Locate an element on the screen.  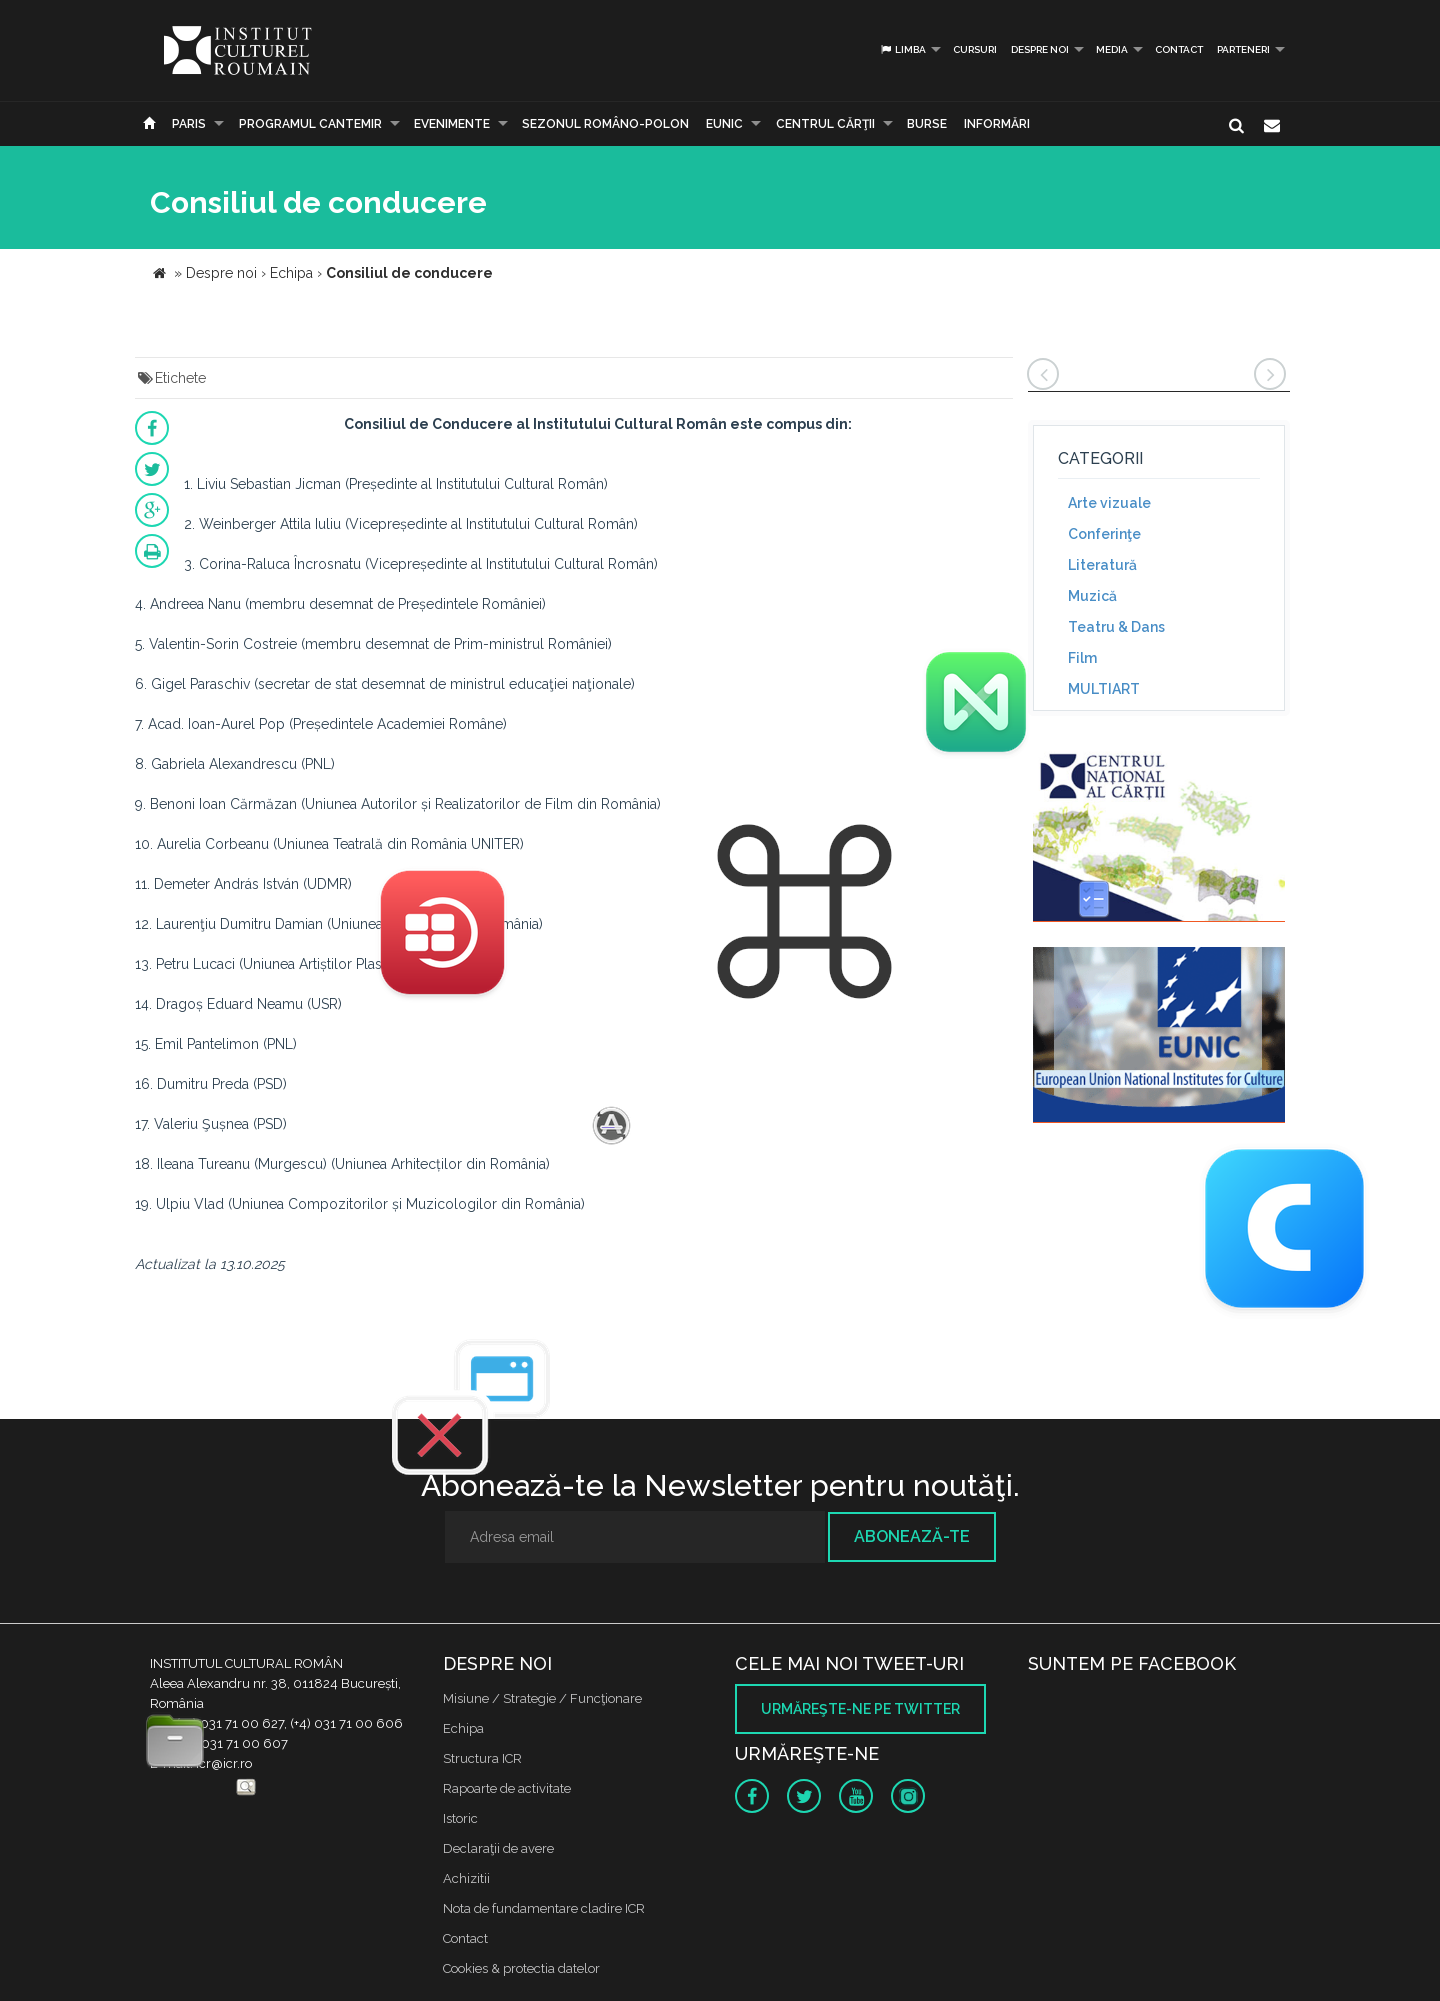
open the Cura 3D printing slicer application is located at coordinates (1284, 1228).